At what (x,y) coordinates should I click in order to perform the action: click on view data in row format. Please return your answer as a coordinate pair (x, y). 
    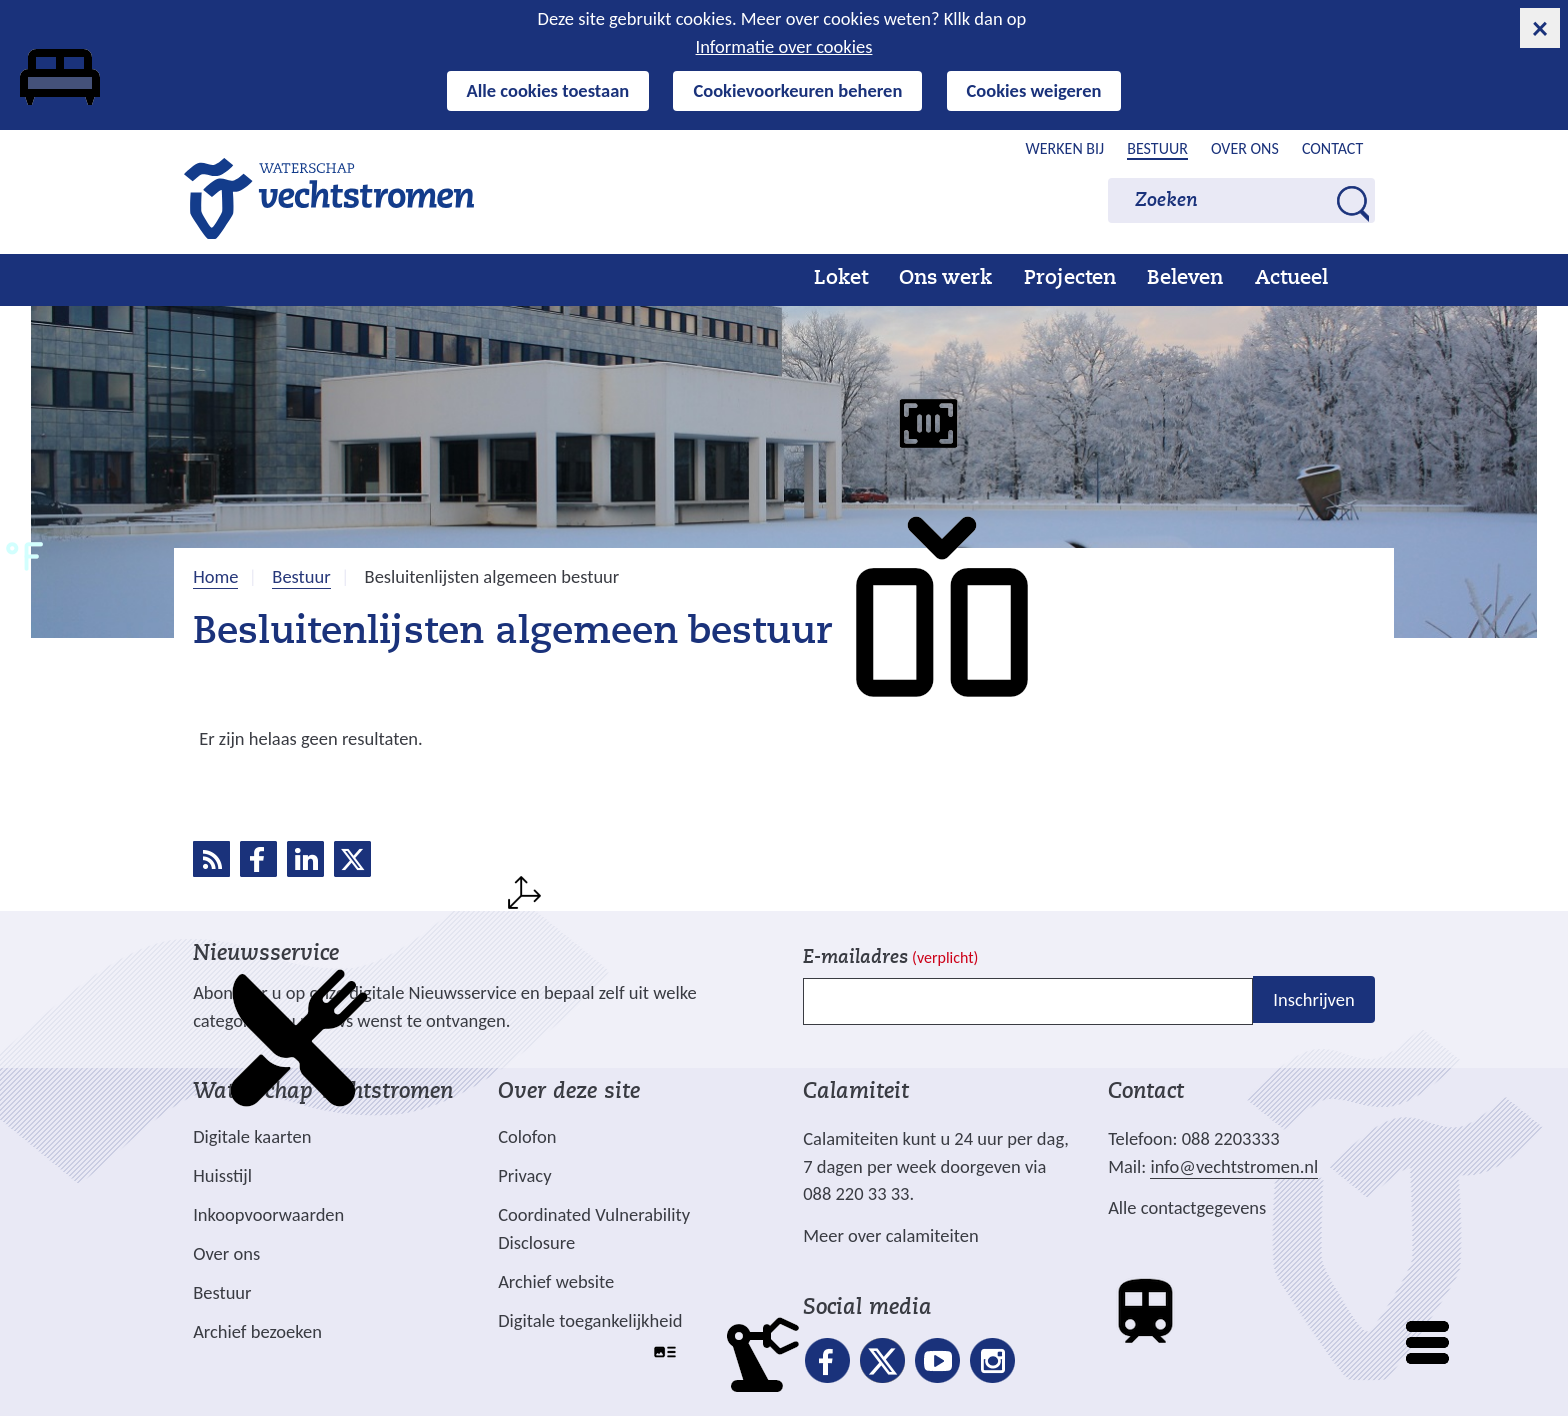
    Looking at the image, I should click on (1427, 1342).